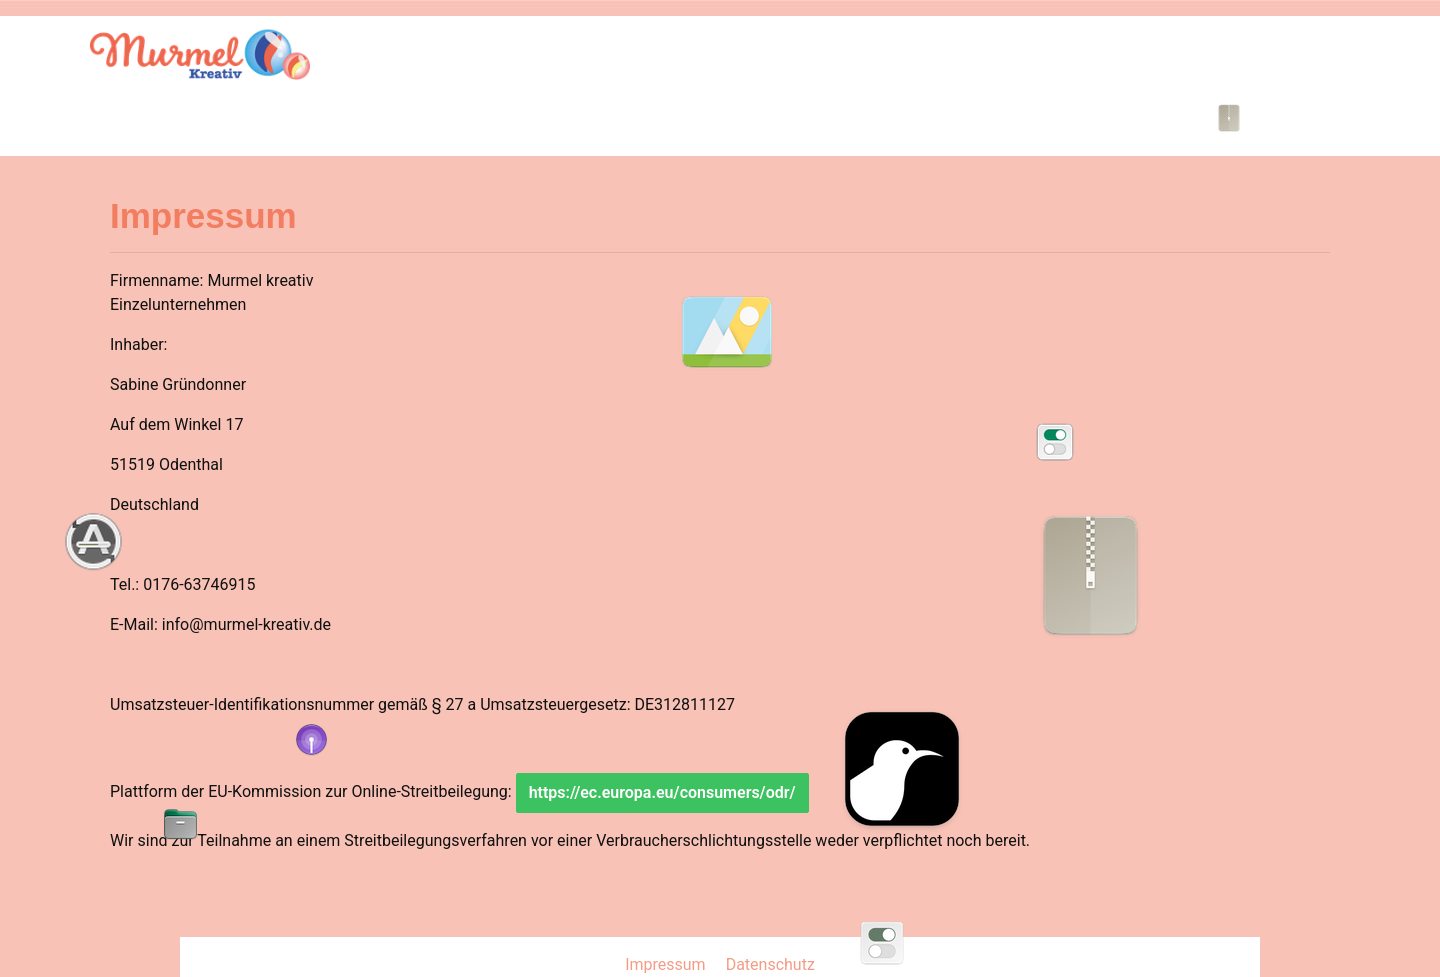  I want to click on open system settings or preferences, so click(1055, 442).